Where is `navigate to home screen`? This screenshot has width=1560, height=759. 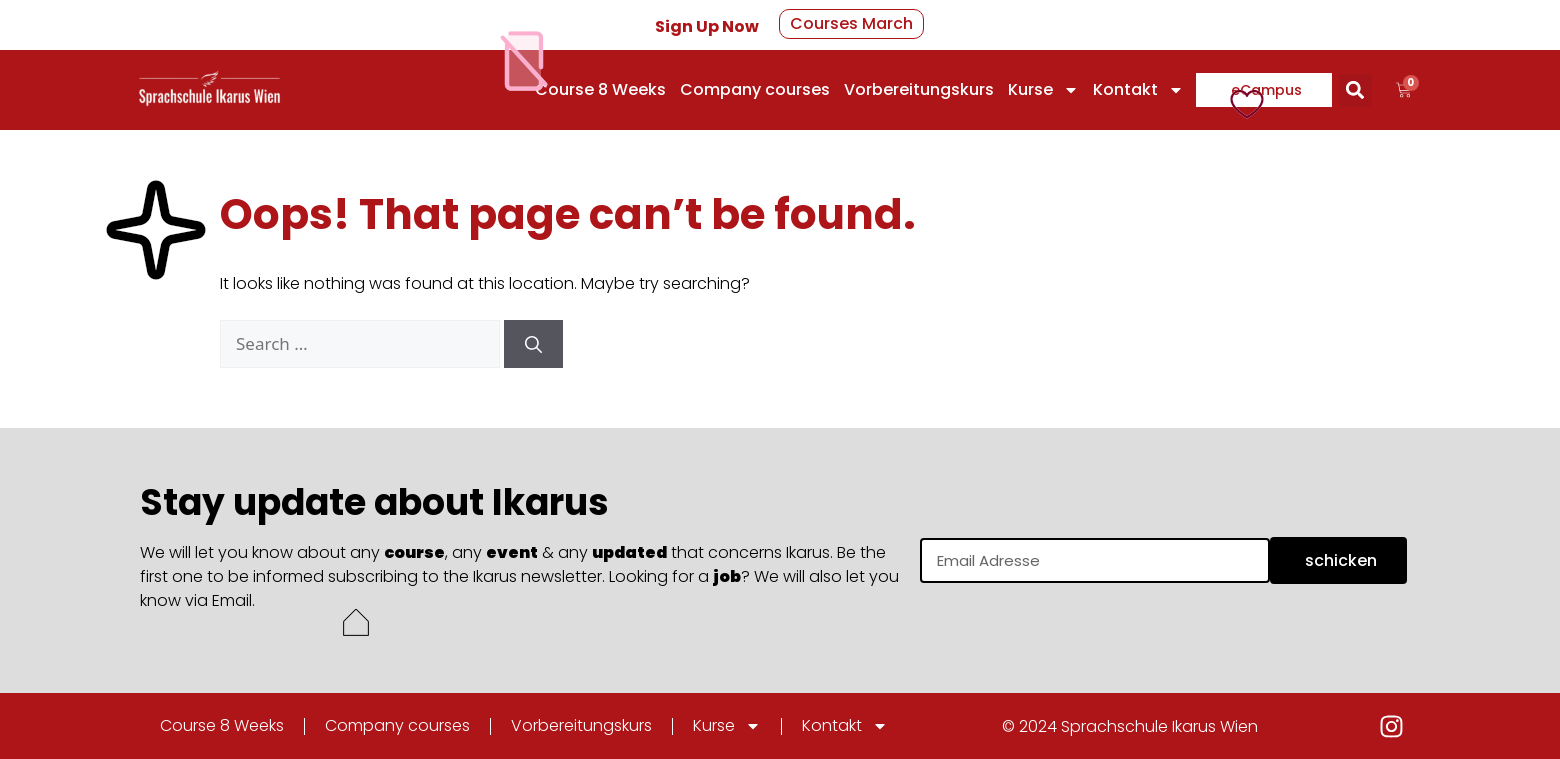
navigate to home screen is located at coordinates (356, 623).